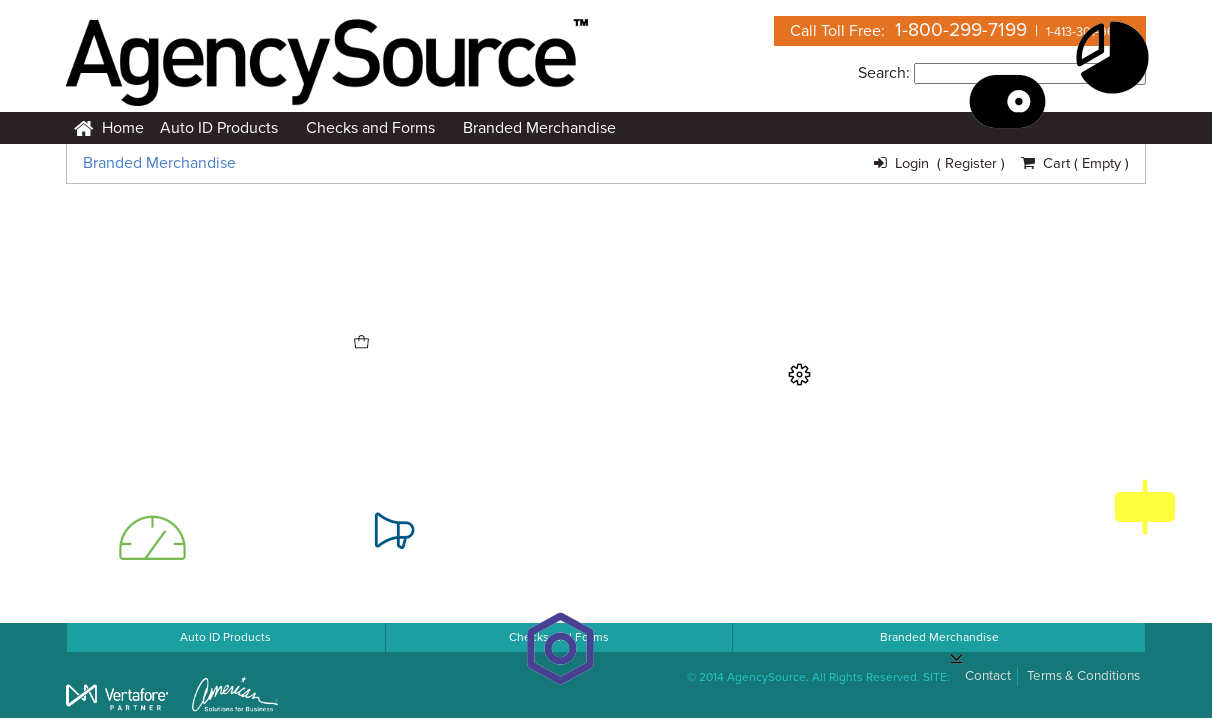 The image size is (1212, 720). Describe the element at coordinates (560, 648) in the screenshot. I see `access settings or configuration options` at that location.